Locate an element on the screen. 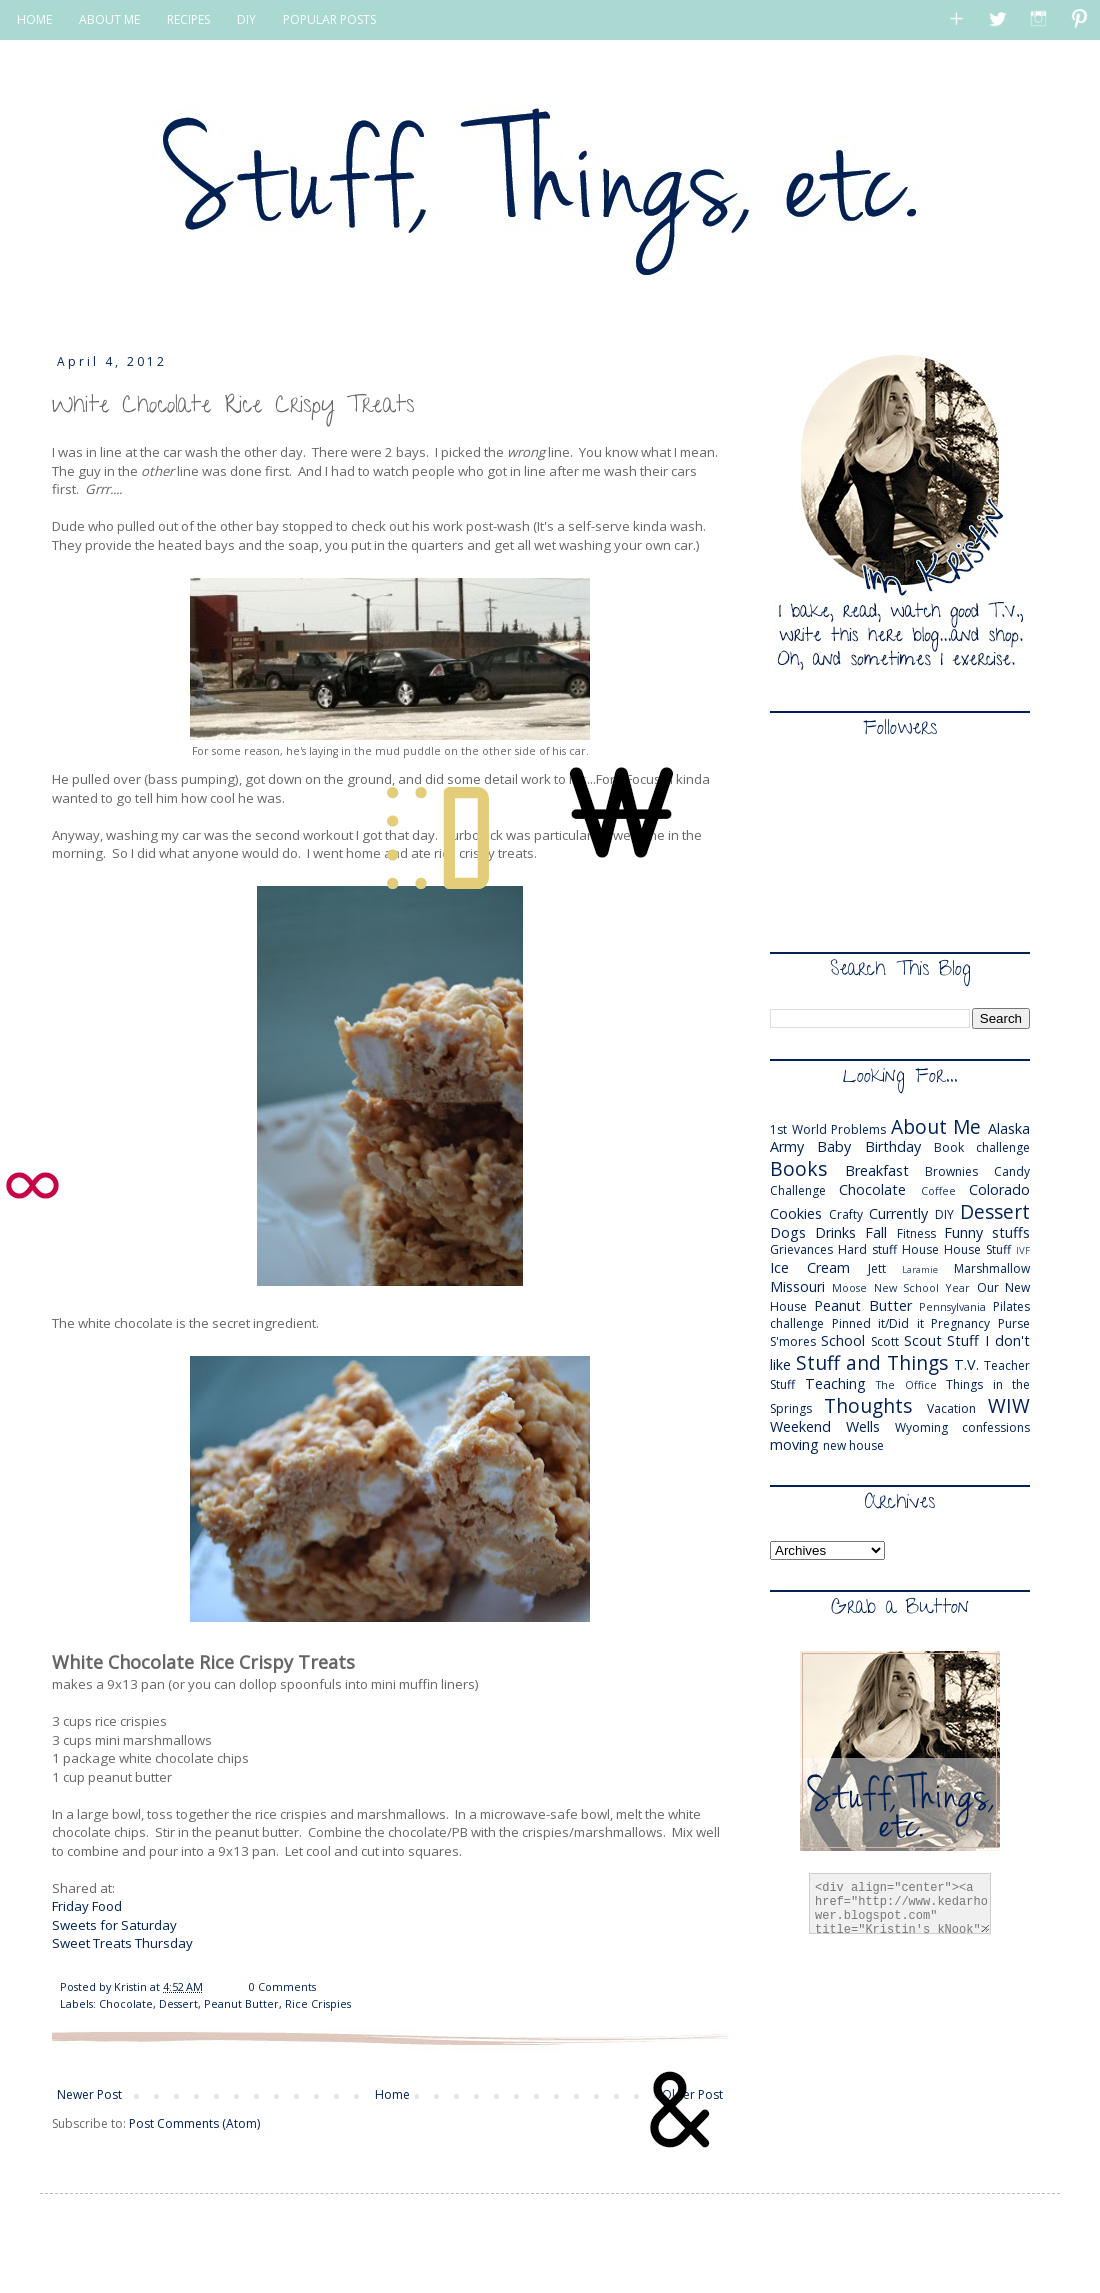  indicates south korean won currency is located at coordinates (621, 812).